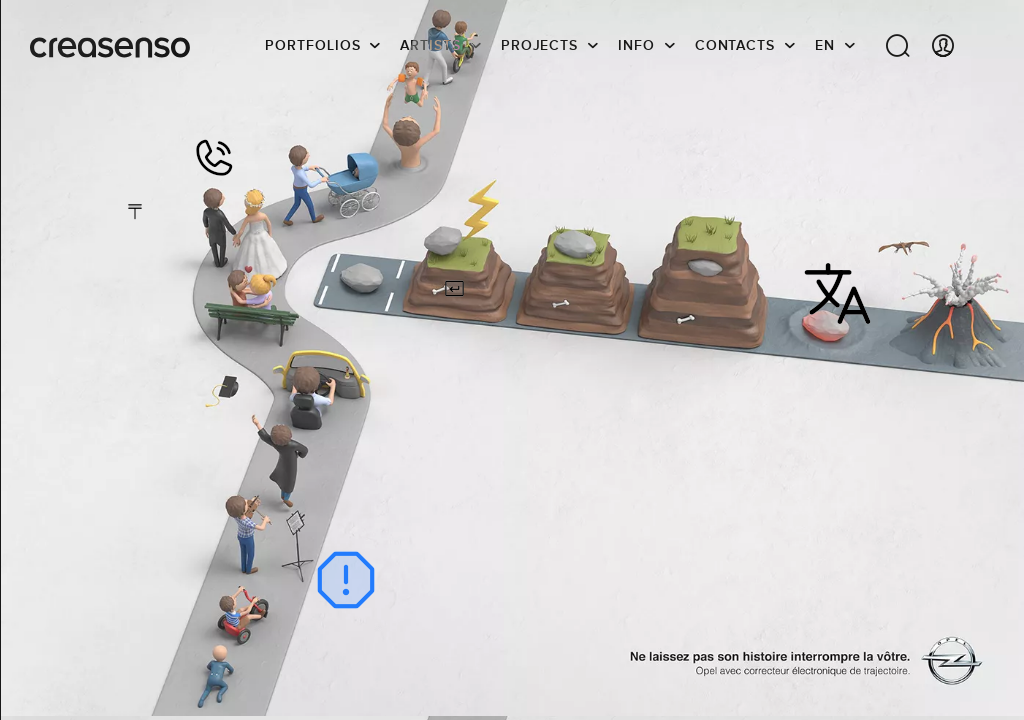  What do you see at coordinates (346, 580) in the screenshot?
I see `indicates a warning or critical alert` at bounding box center [346, 580].